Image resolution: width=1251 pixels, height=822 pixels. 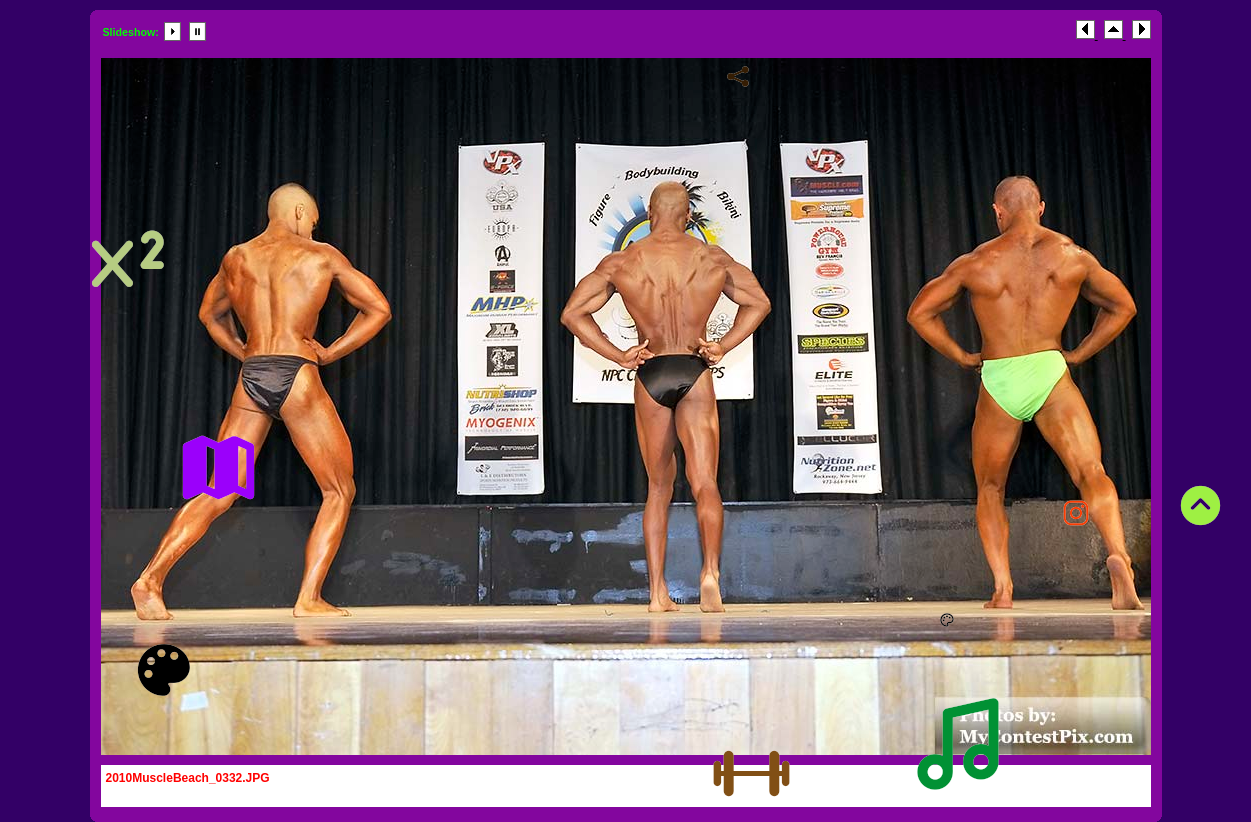 I want to click on scroll to top of page, so click(x=1200, y=505).